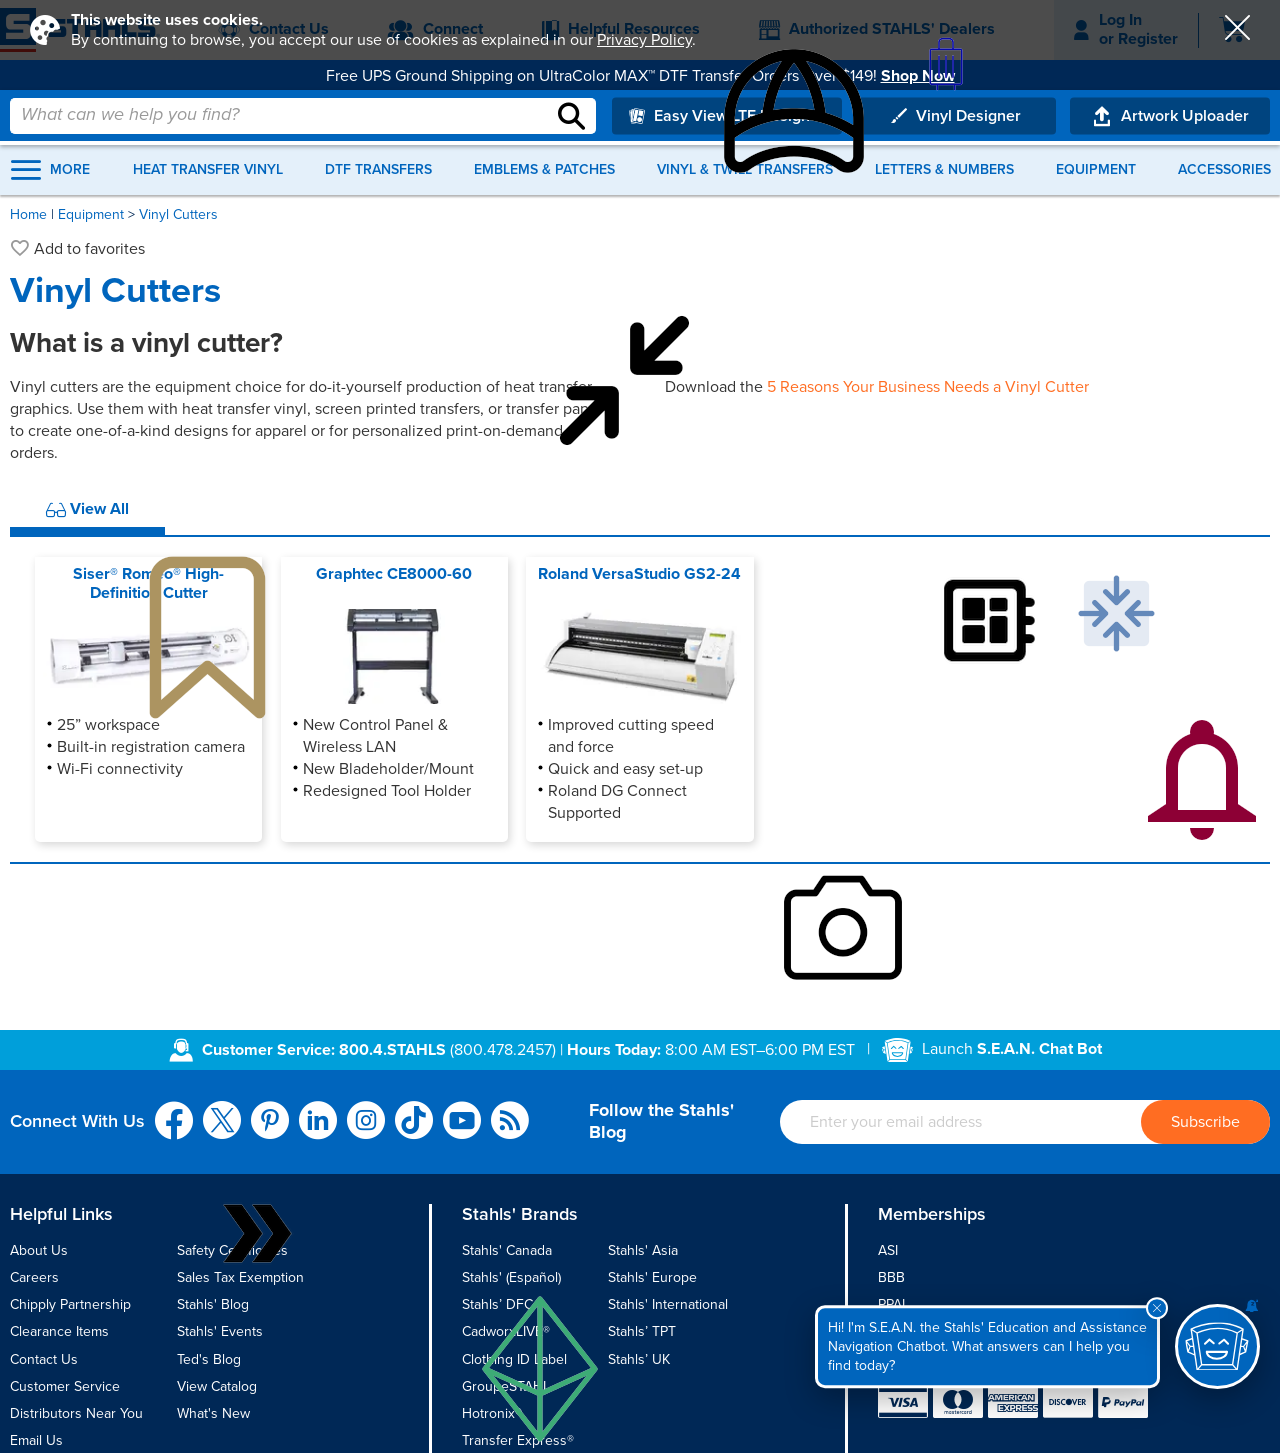  What do you see at coordinates (256, 1233) in the screenshot?
I see `skip forward or advance quickly` at bounding box center [256, 1233].